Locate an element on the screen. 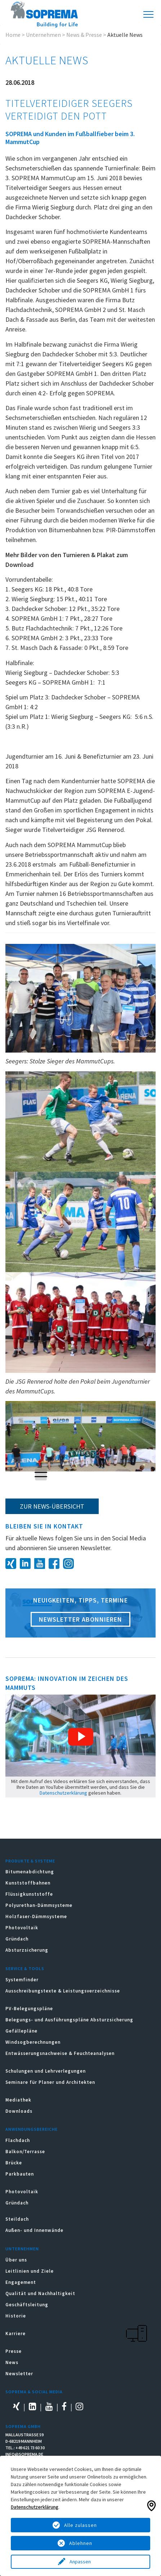  view or set a location on the map is located at coordinates (151, 2506).